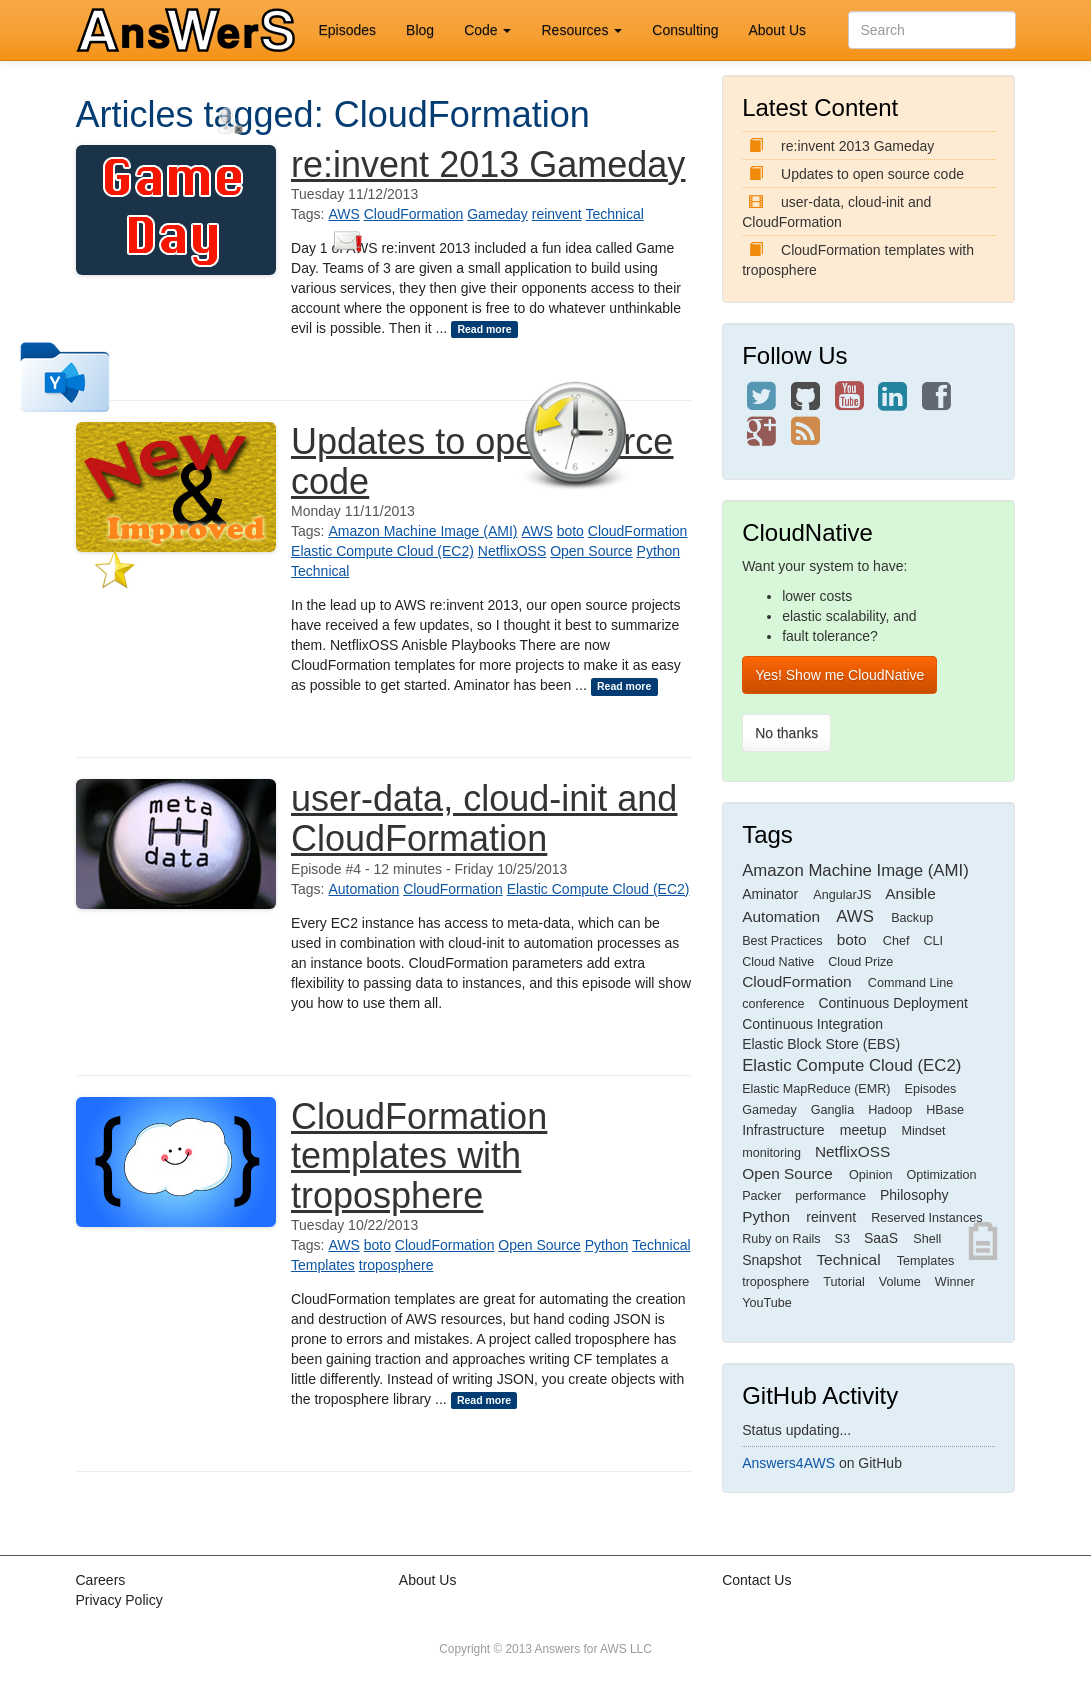 The image size is (1091, 1686). What do you see at coordinates (114, 570) in the screenshot?
I see `indicates a partial or half rating` at bounding box center [114, 570].